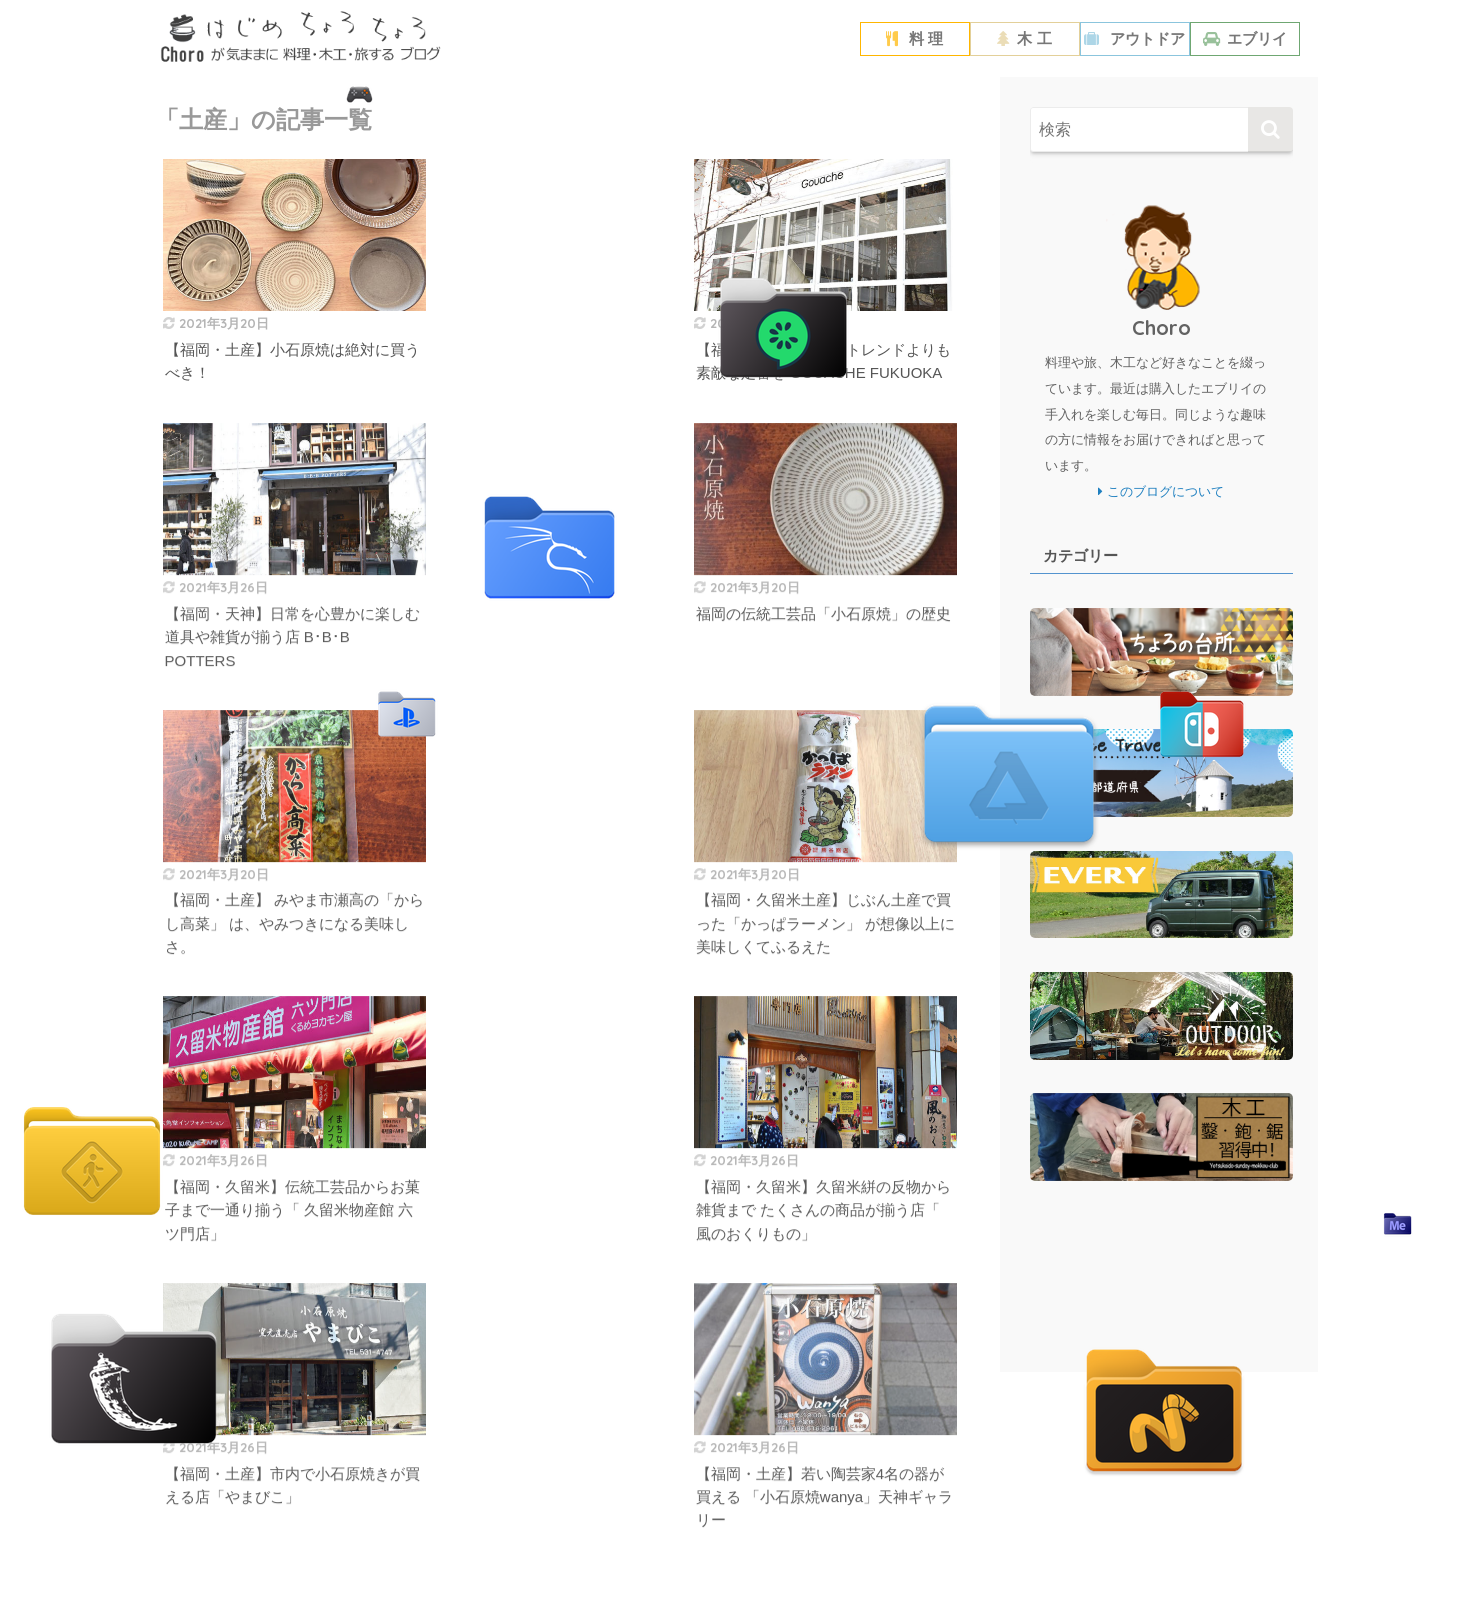 Image resolution: width=1469 pixels, height=1609 pixels. I want to click on open folder containing PlayStation games or content, so click(406, 715).